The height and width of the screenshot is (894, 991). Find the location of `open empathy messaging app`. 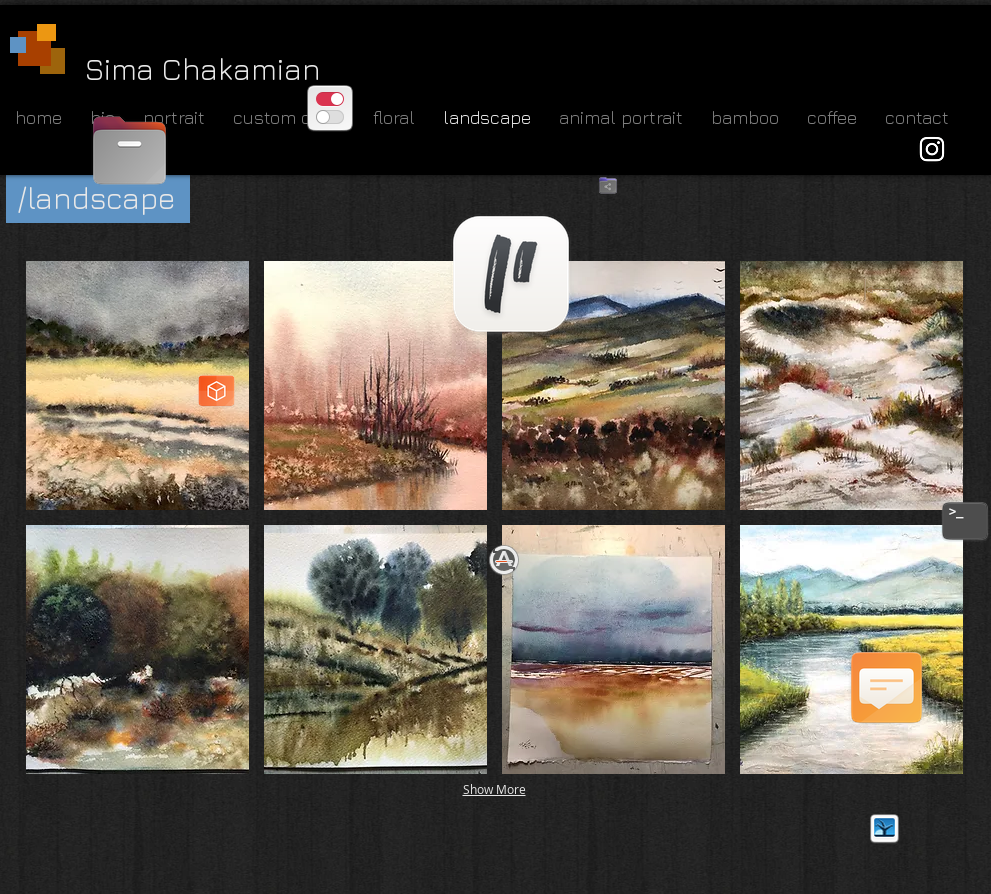

open empathy messaging app is located at coordinates (886, 687).